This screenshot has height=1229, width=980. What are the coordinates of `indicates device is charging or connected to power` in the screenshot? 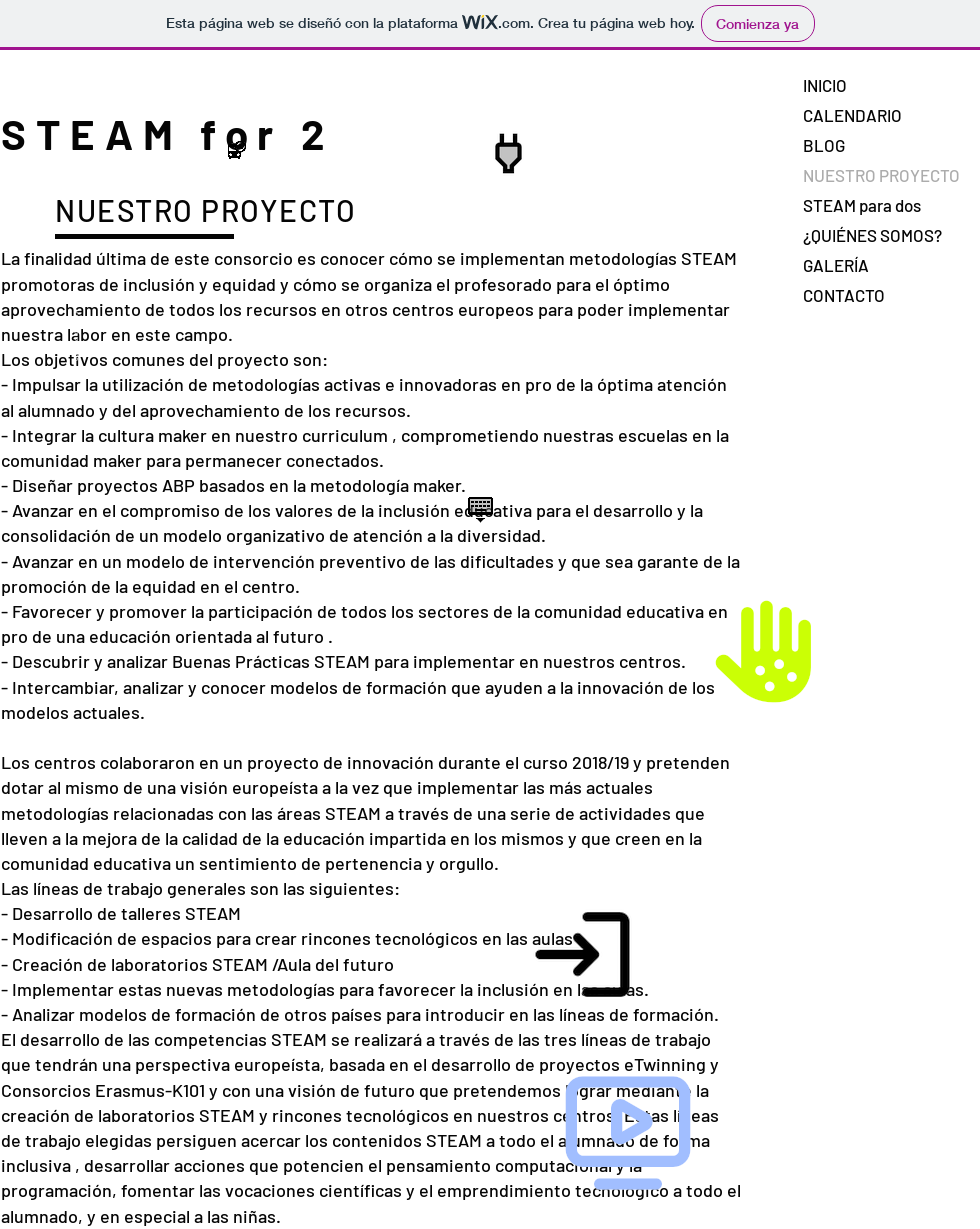 It's located at (508, 153).